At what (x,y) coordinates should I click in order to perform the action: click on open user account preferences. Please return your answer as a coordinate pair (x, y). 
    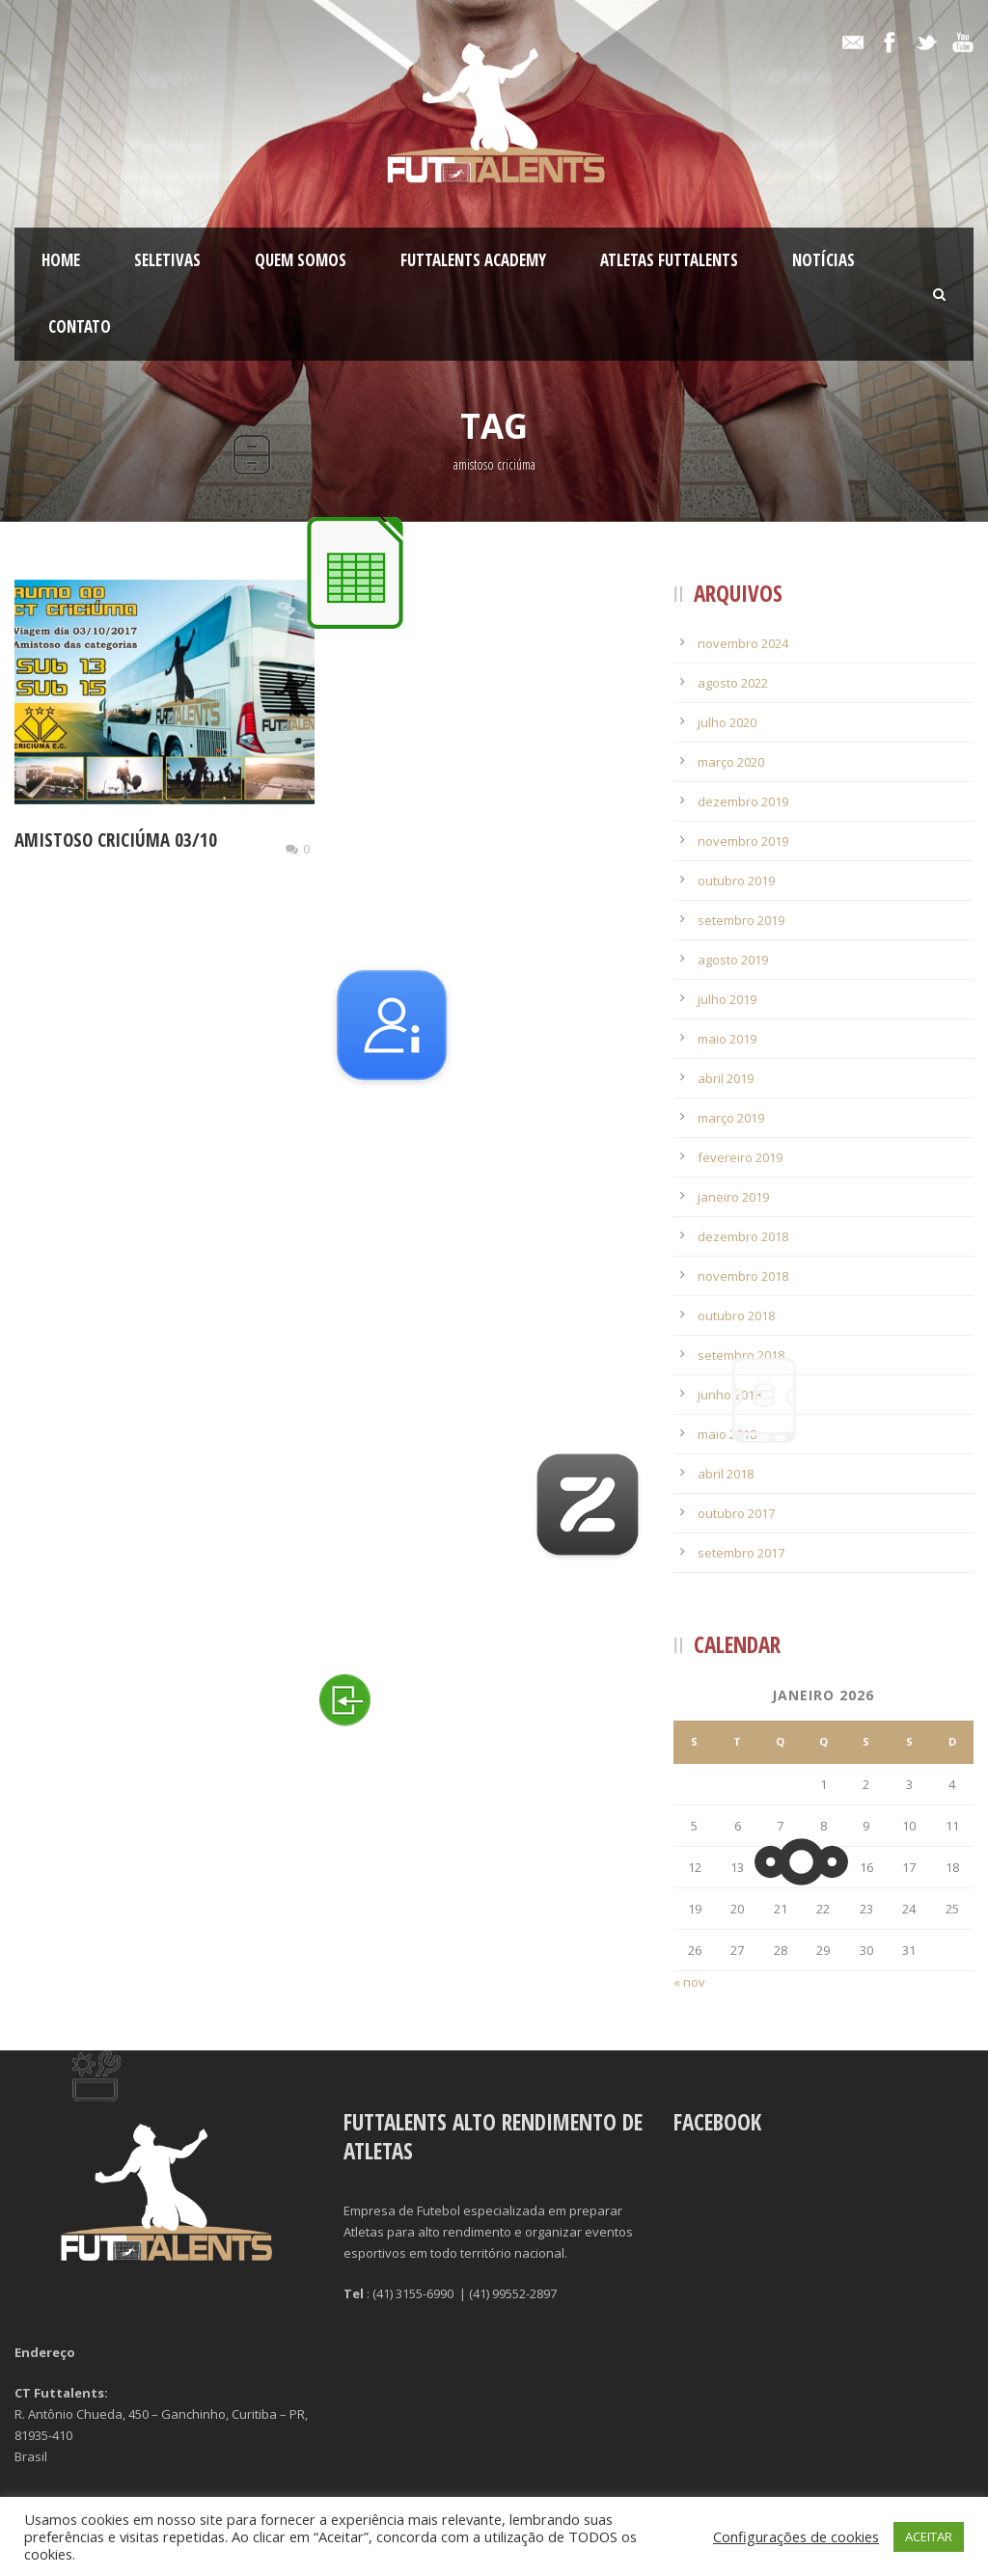
    Looking at the image, I should click on (392, 1027).